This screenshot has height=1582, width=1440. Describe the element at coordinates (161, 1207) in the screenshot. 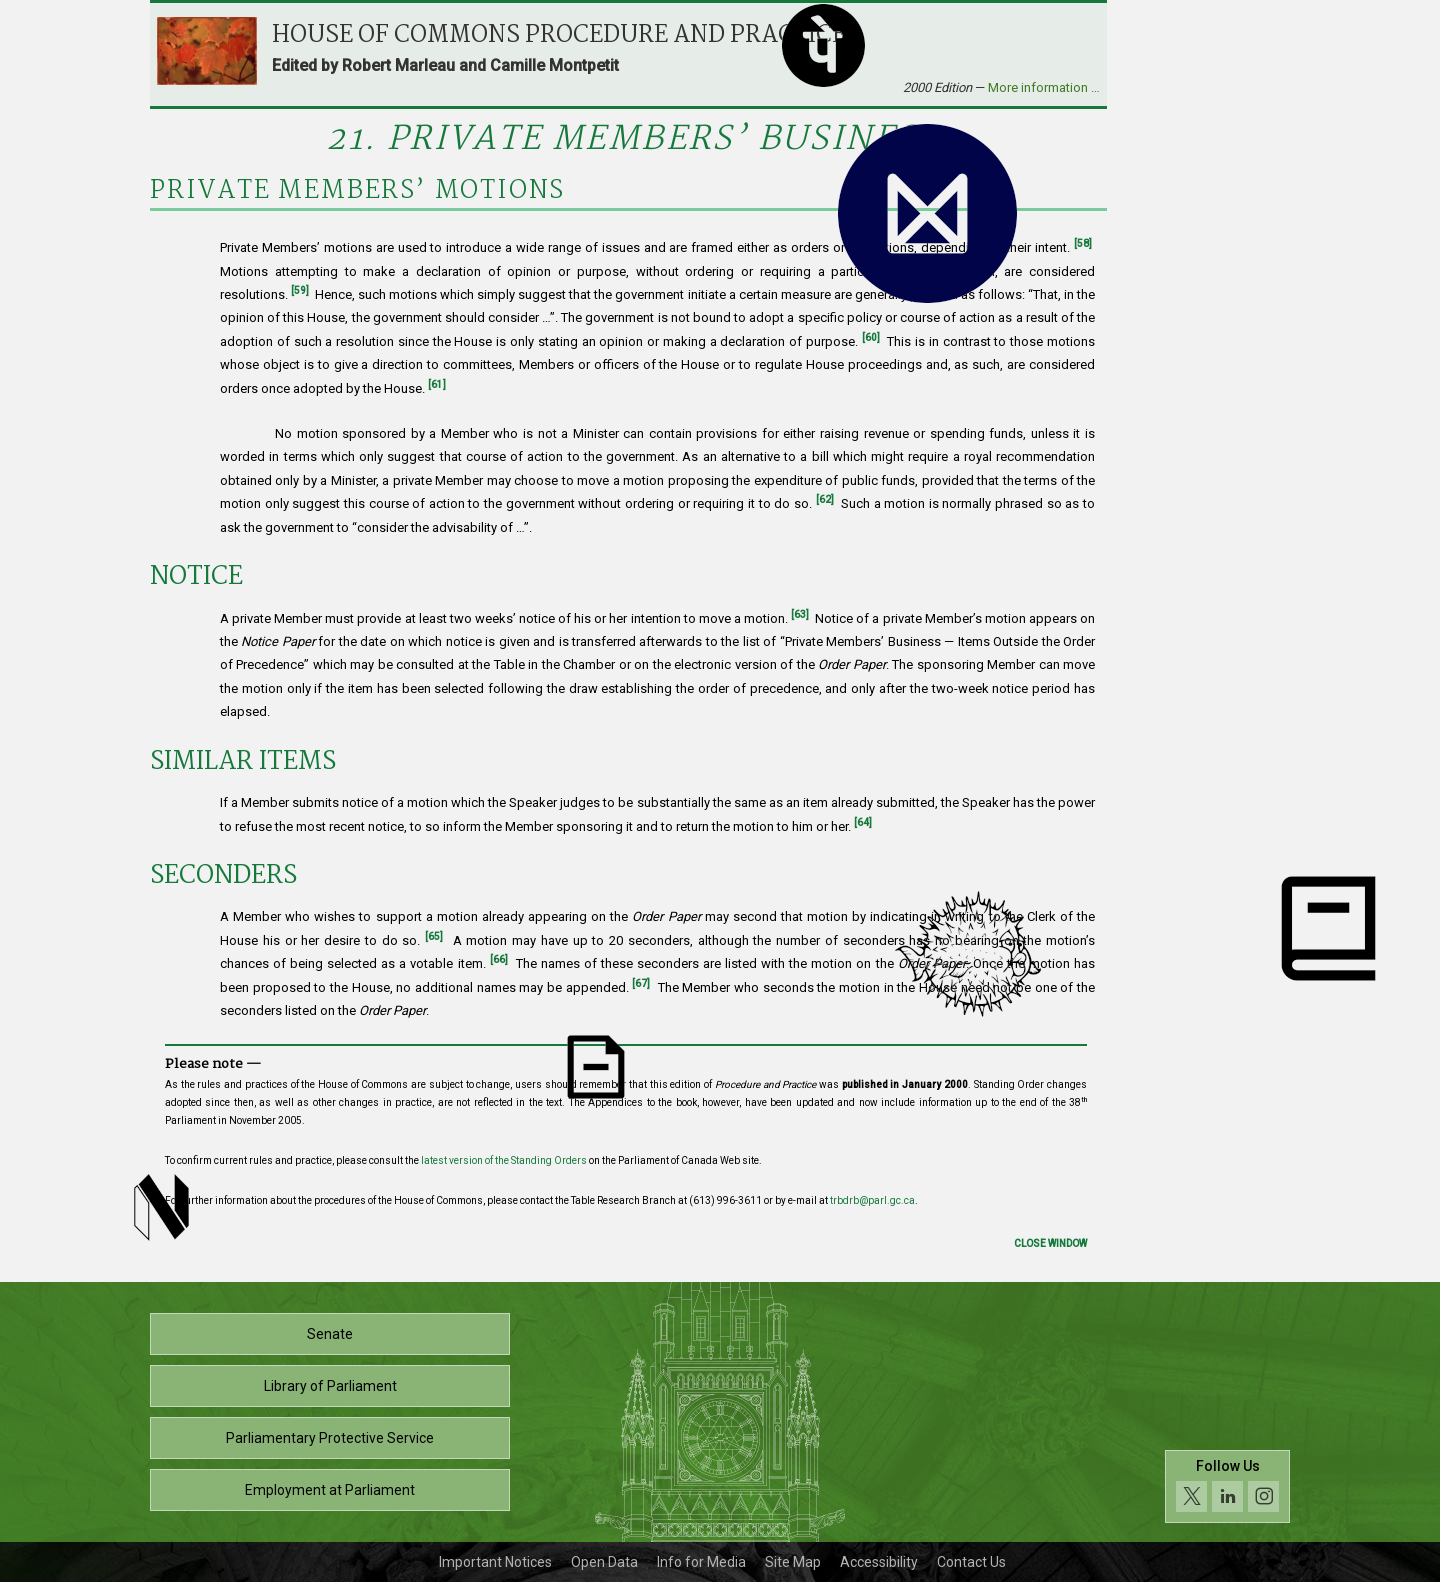

I see `open neovim text editor` at that location.